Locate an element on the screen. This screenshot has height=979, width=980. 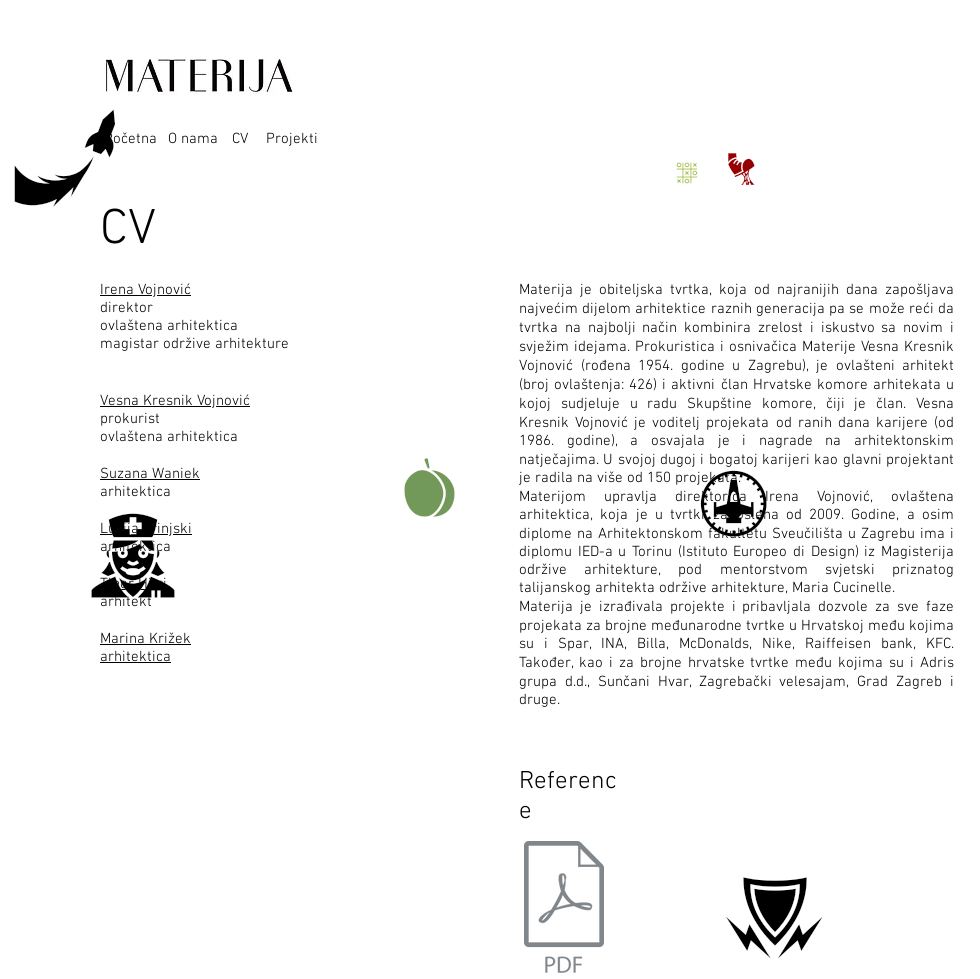
indicates a sticky or slowed movement status effect is located at coordinates (744, 169).